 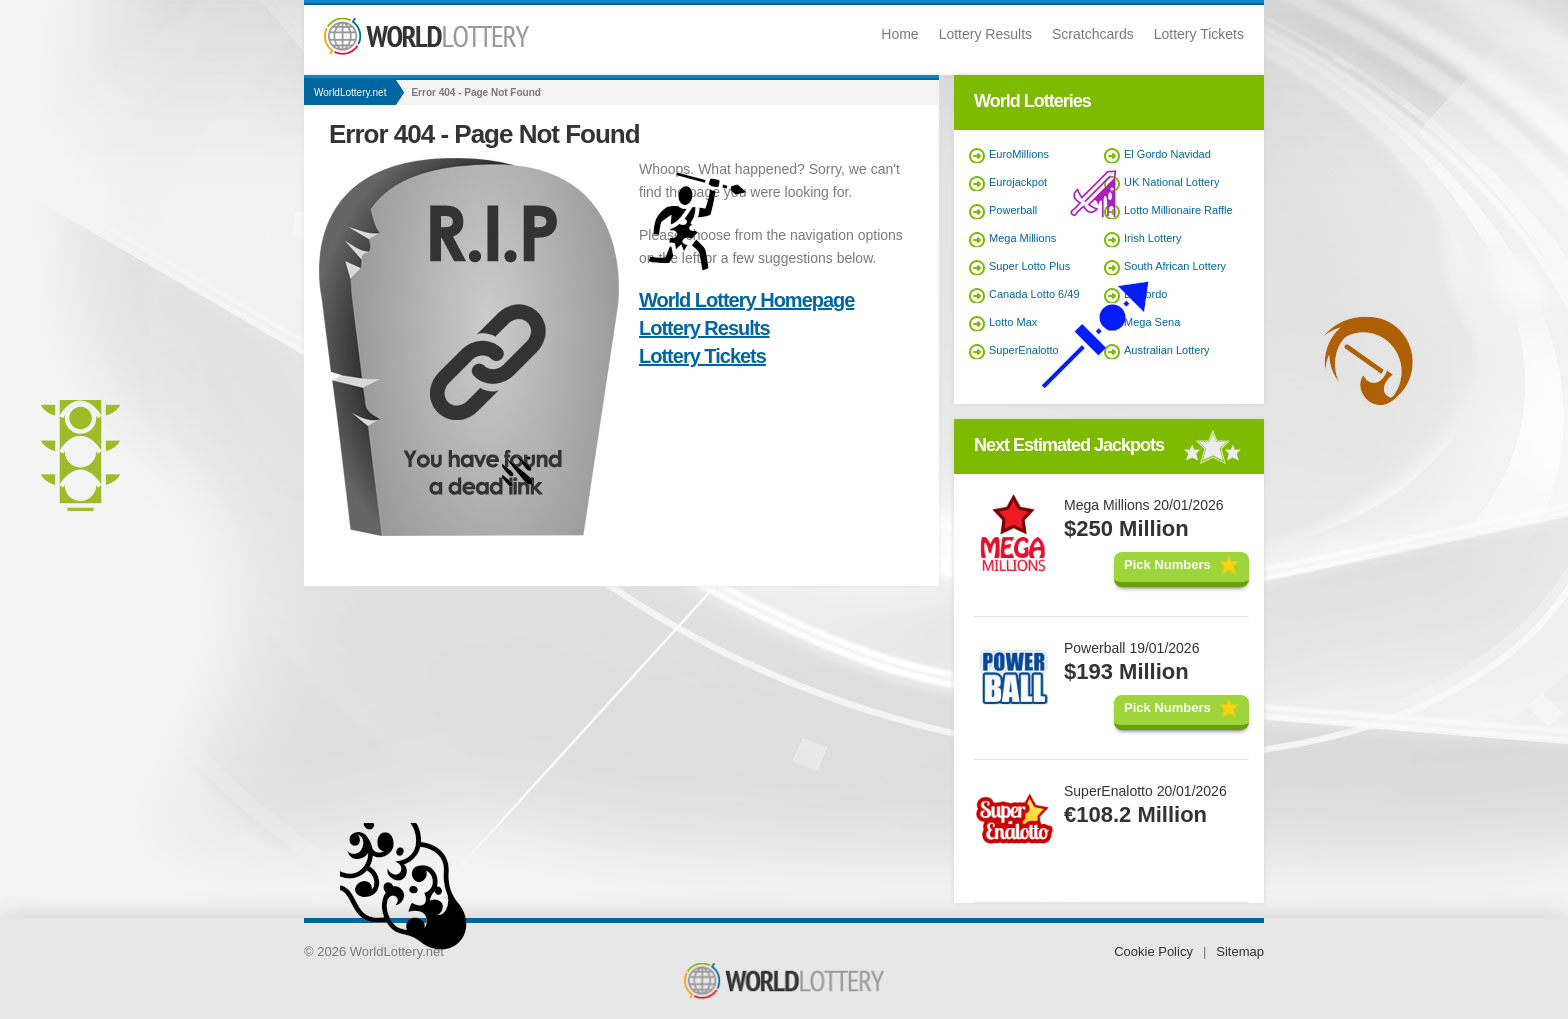 I want to click on oden food item in a cooking or food-themed game, so click(x=1095, y=335).